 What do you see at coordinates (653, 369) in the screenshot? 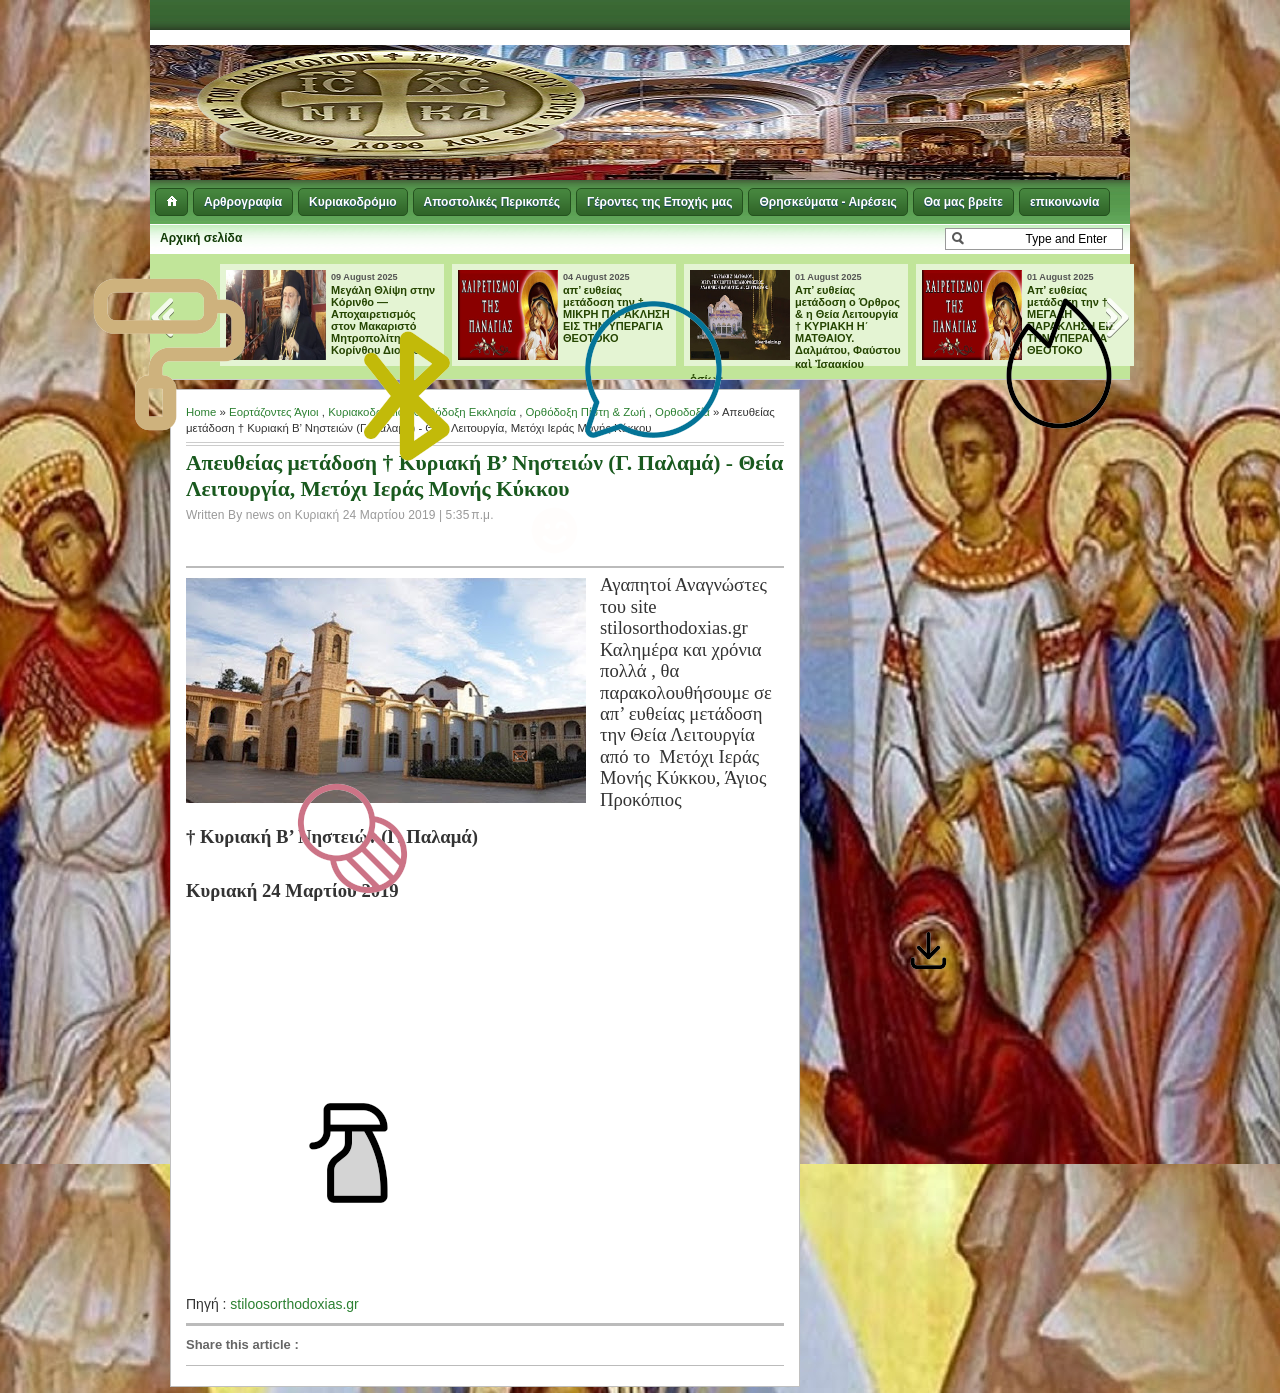
I see `open chat or messaging` at bounding box center [653, 369].